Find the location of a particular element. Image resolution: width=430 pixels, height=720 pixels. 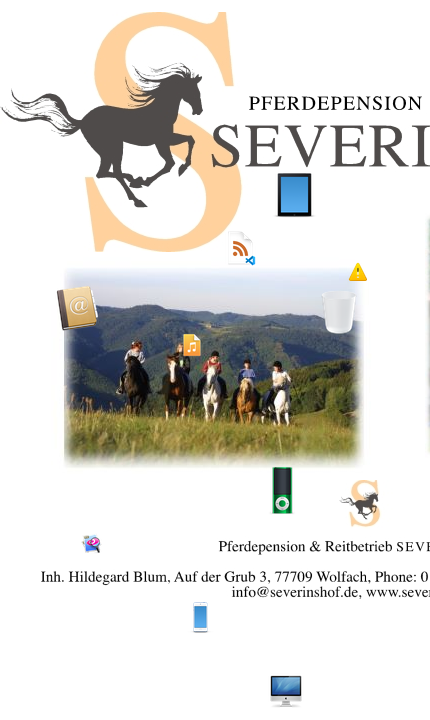

an ogg audio file is located at coordinates (192, 345).